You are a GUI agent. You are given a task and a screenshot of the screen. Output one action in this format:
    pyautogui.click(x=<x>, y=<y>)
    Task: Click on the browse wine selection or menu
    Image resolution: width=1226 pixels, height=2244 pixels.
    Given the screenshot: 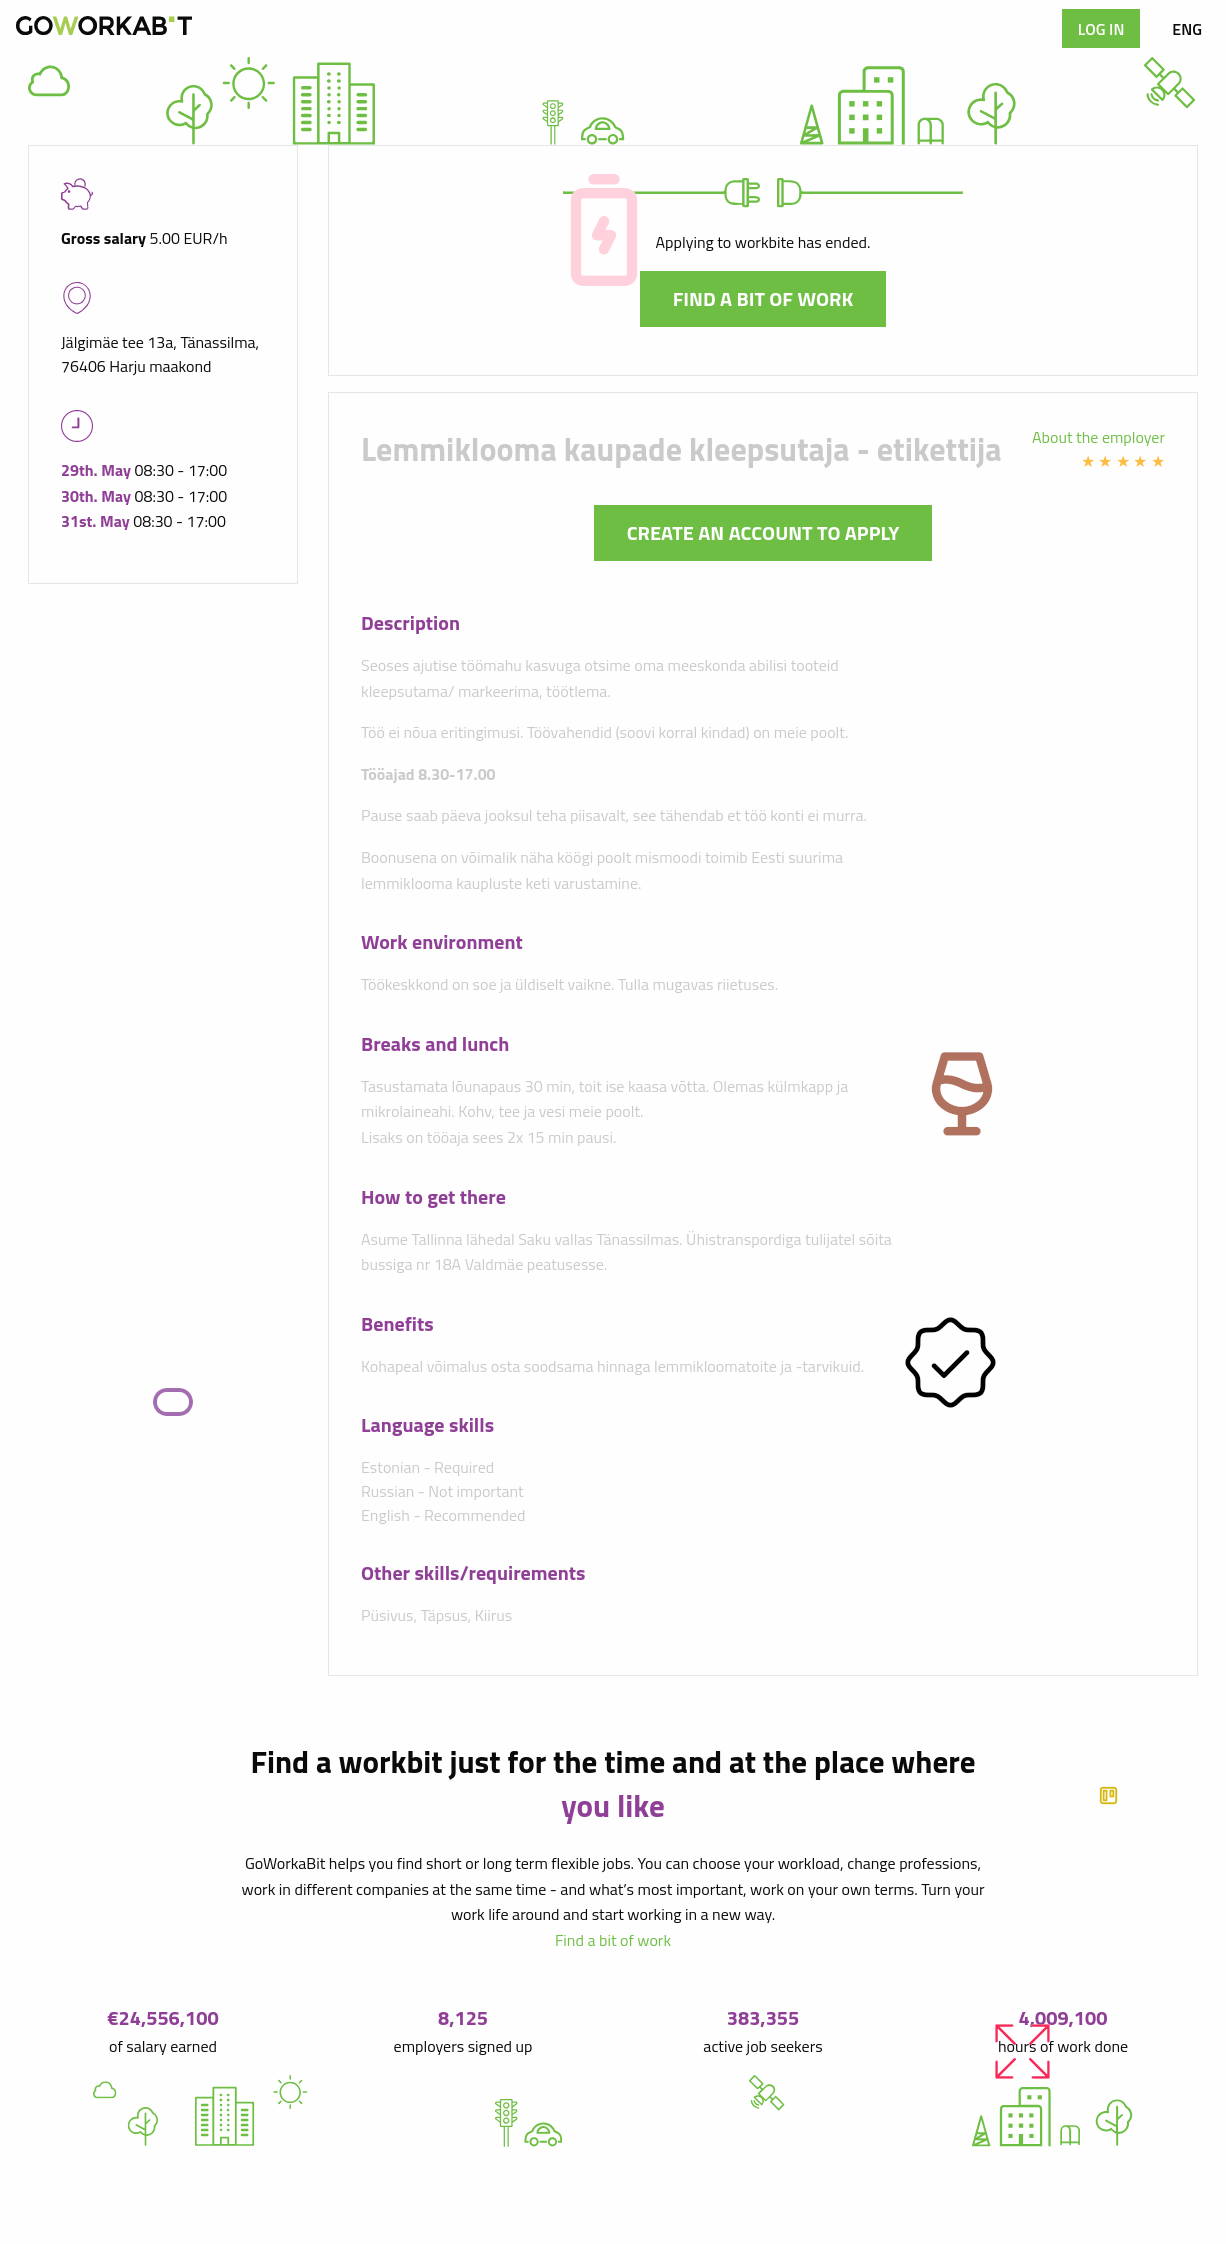 What is the action you would take?
    pyautogui.click(x=962, y=1091)
    